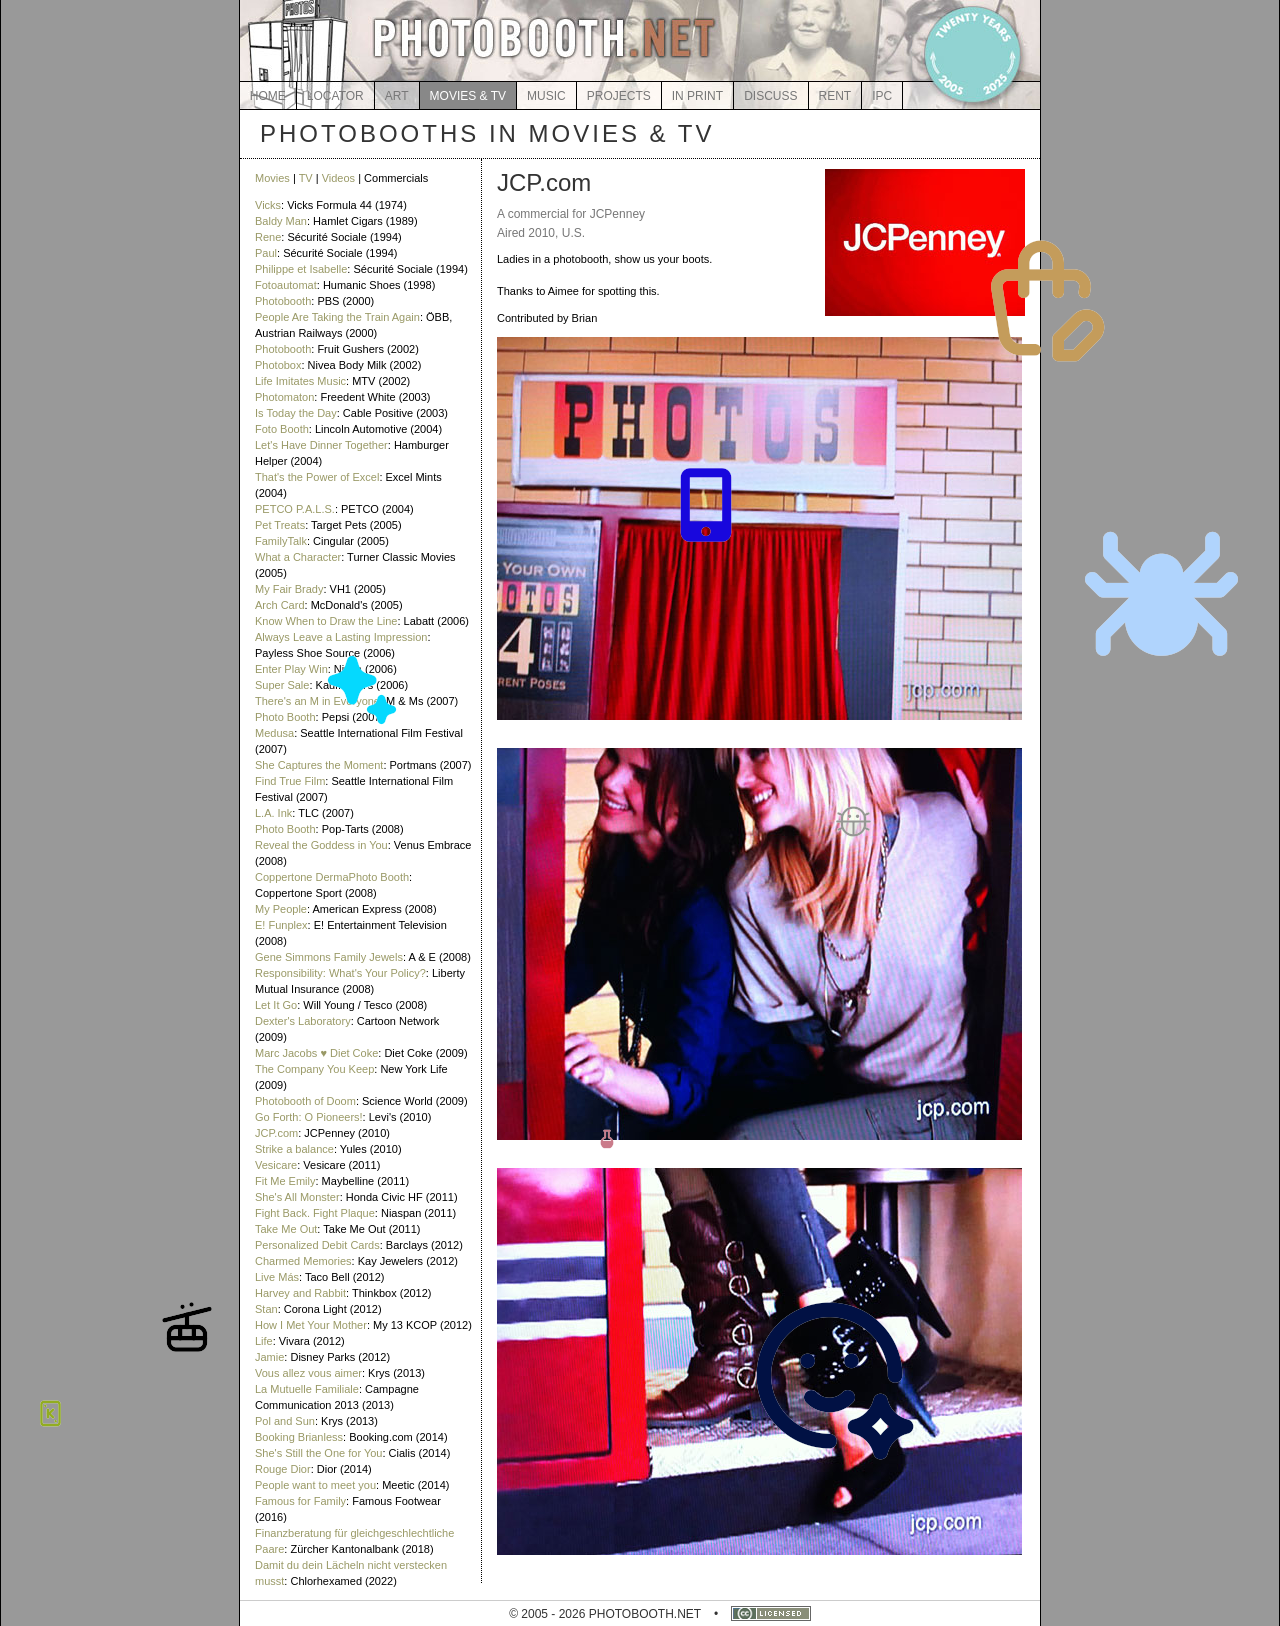  Describe the element at coordinates (829, 1375) in the screenshot. I see `add a reaction or emoji` at that location.